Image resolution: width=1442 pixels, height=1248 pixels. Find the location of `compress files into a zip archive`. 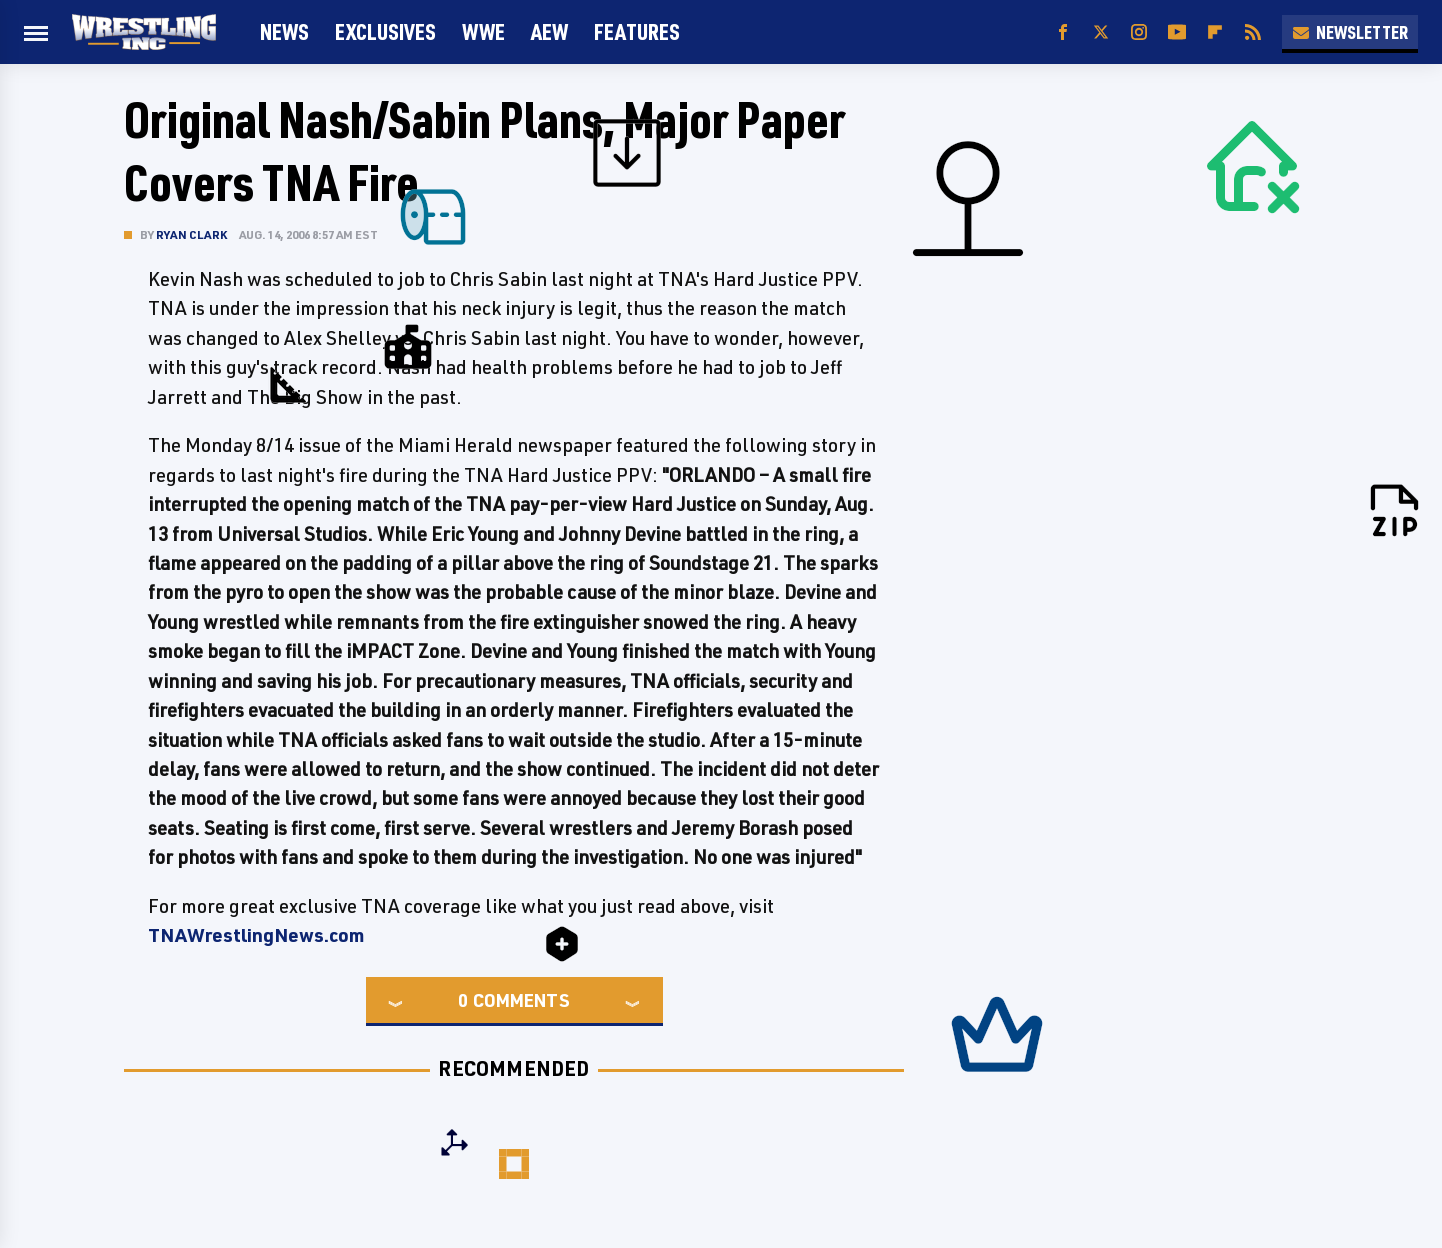

compress files into a zip archive is located at coordinates (1394, 512).